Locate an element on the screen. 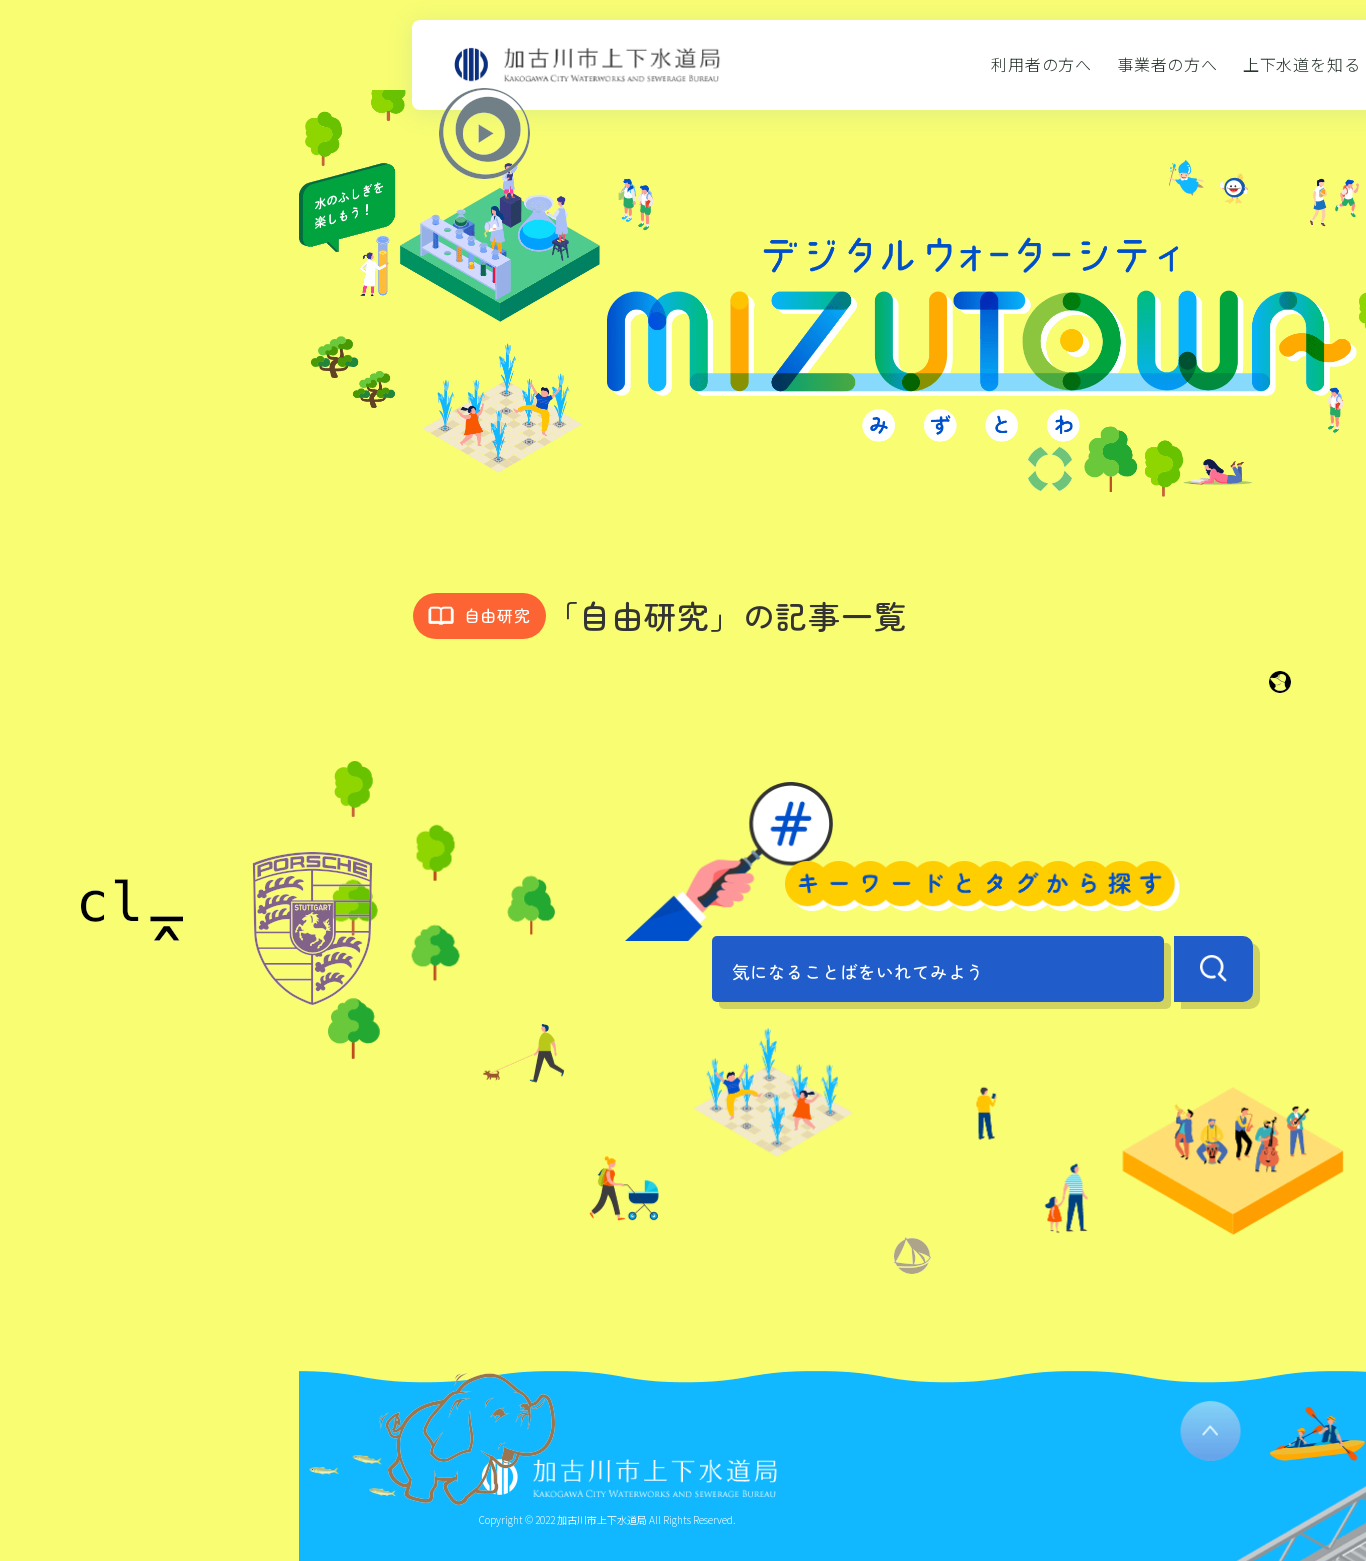 The image size is (1366, 1561). open Mullvad VPN app is located at coordinates (1280, 682).